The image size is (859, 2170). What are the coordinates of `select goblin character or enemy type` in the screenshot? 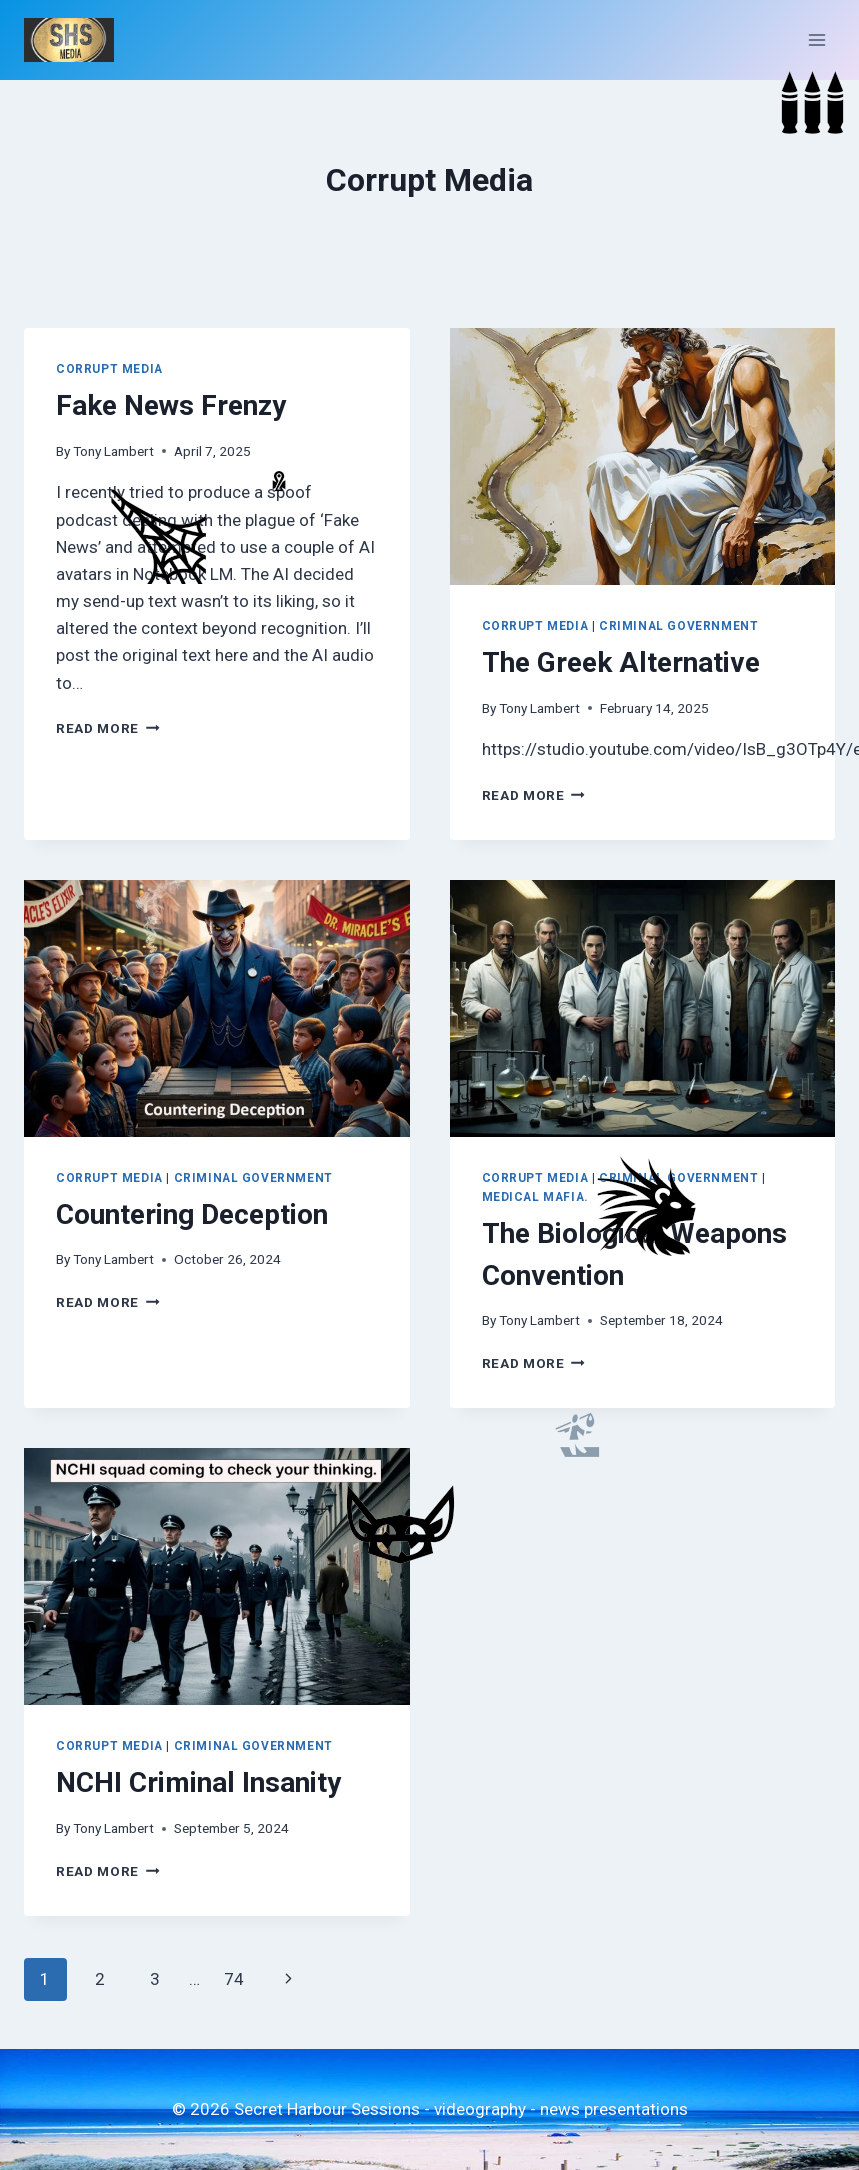 It's located at (400, 1527).